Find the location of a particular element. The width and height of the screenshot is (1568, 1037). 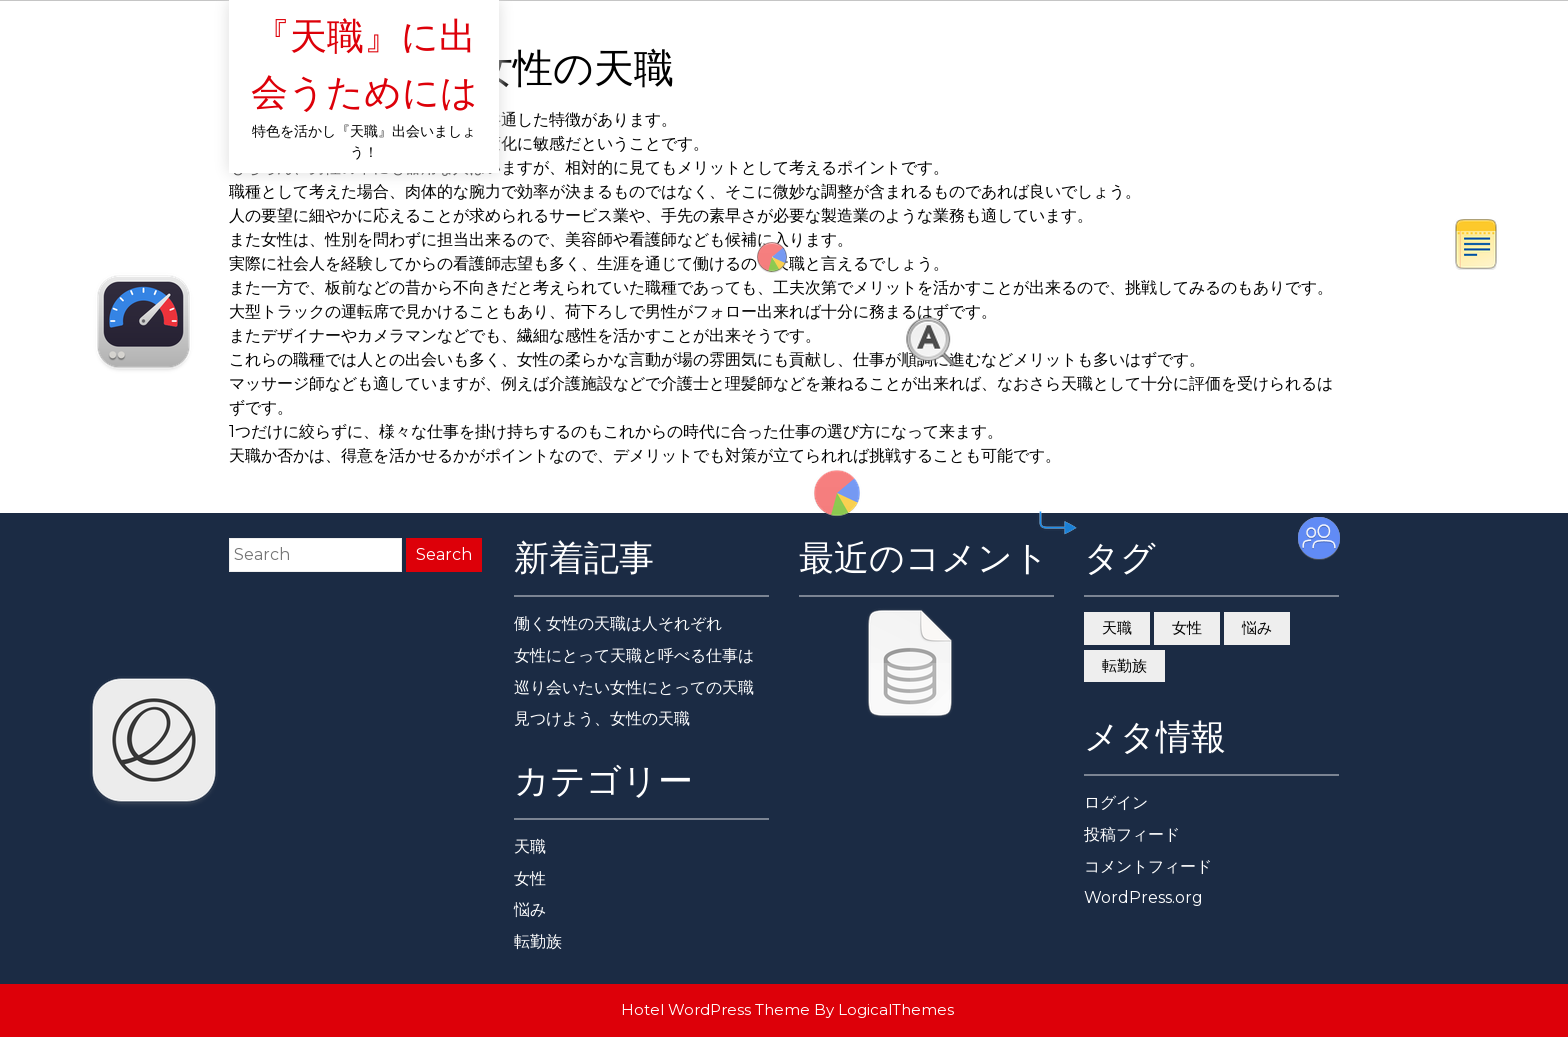

launch elementary OS app or settings is located at coordinates (154, 740).